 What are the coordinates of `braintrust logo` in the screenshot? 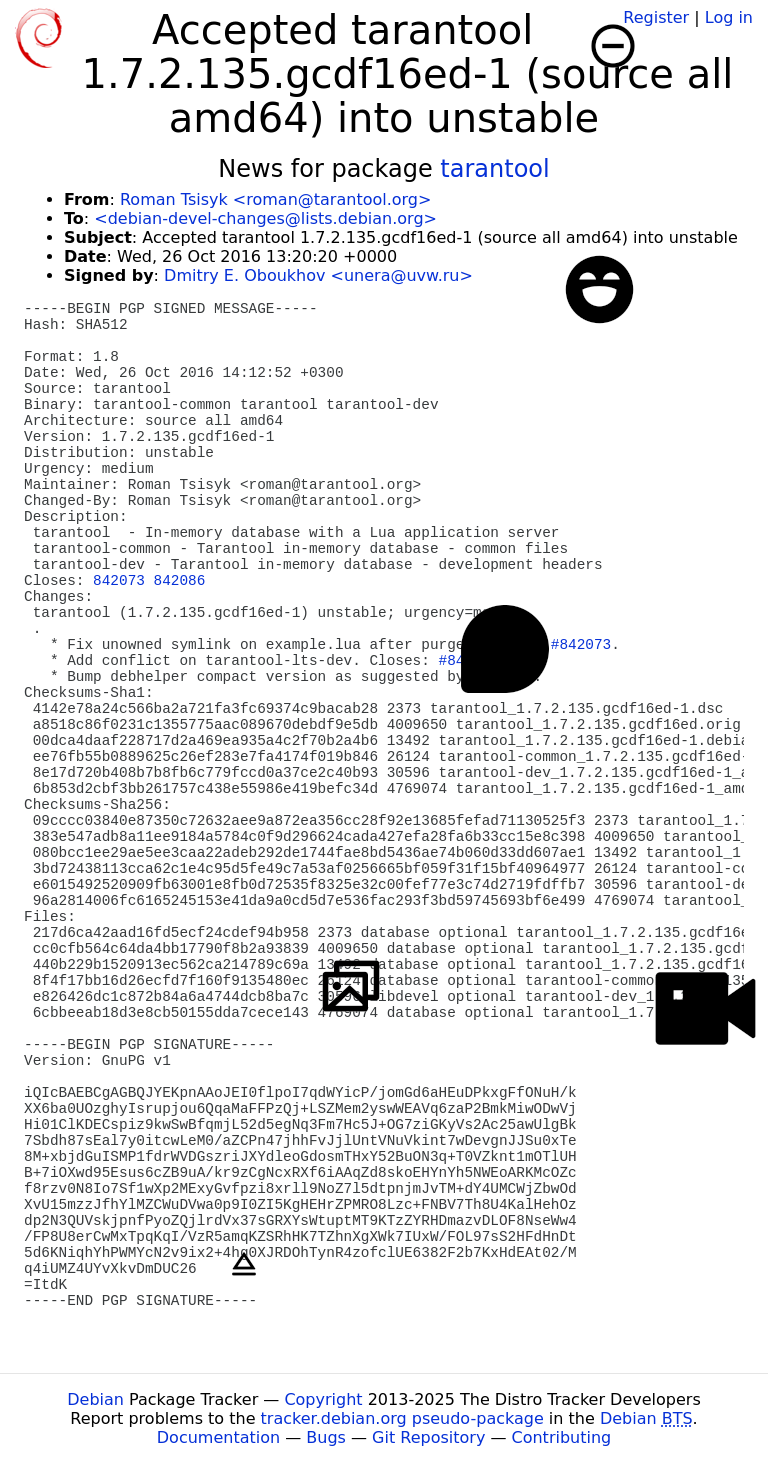 It's located at (505, 649).